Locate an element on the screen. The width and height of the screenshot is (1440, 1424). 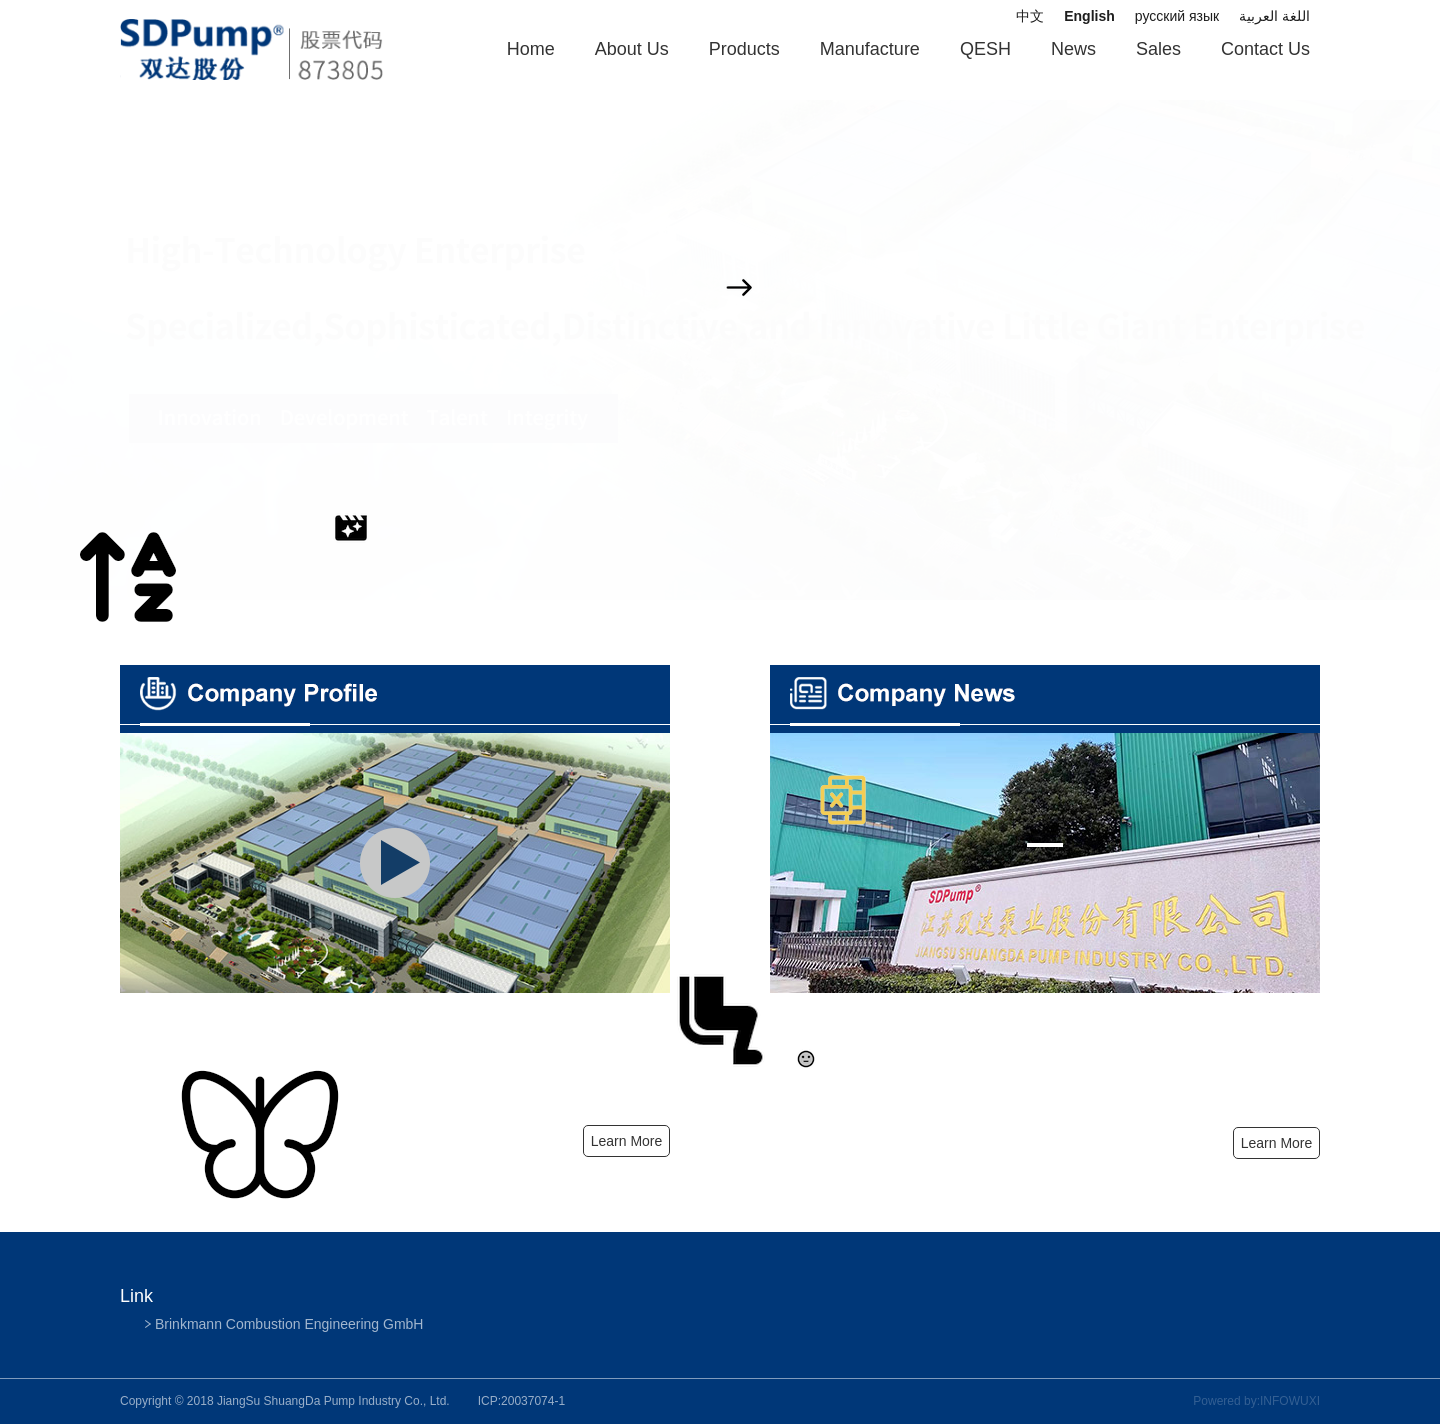
navigate to the next item or screen is located at coordinates (739, 287).